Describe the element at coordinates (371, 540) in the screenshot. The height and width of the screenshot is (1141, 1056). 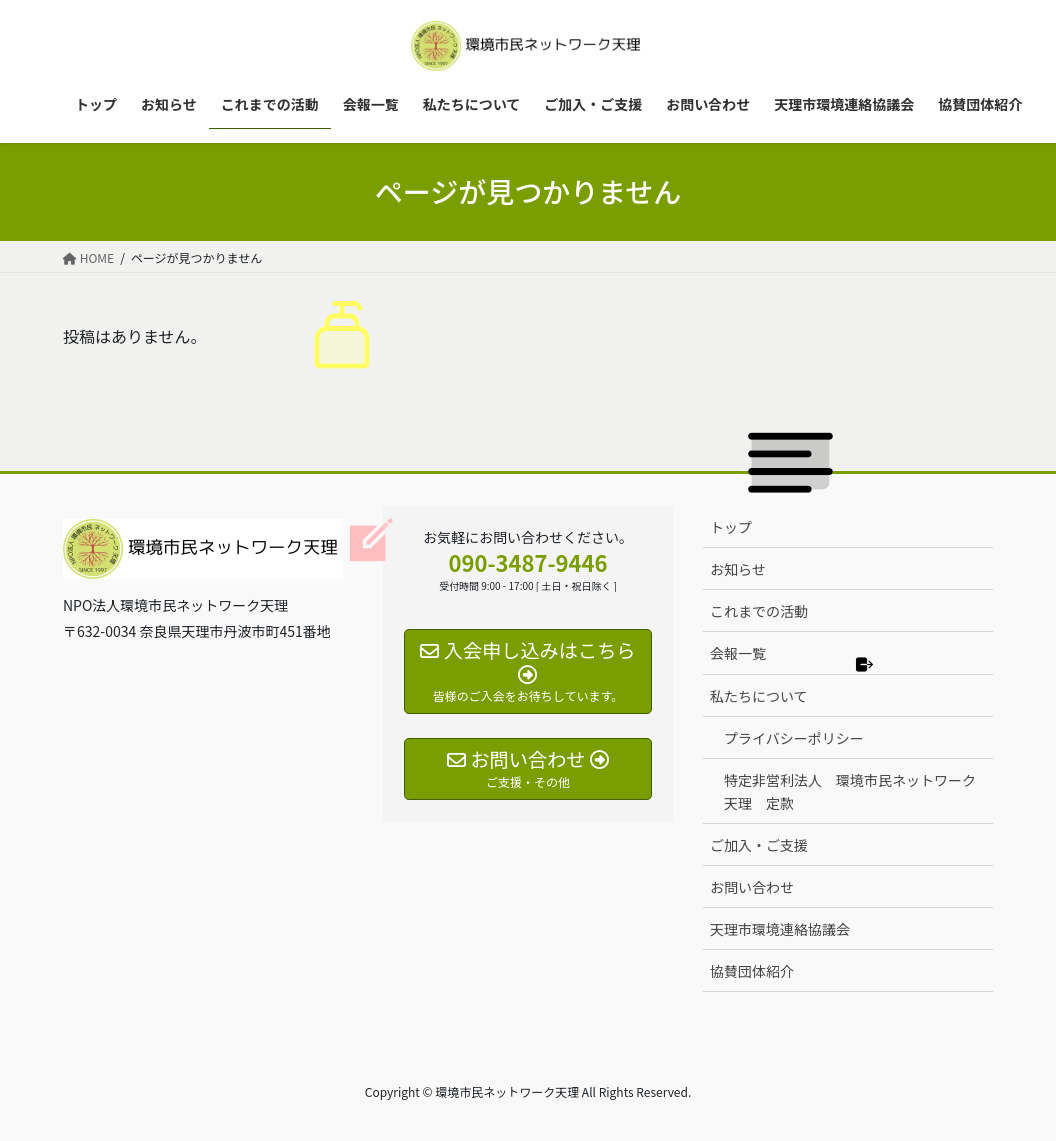
I see `create or compose new content` at that location.